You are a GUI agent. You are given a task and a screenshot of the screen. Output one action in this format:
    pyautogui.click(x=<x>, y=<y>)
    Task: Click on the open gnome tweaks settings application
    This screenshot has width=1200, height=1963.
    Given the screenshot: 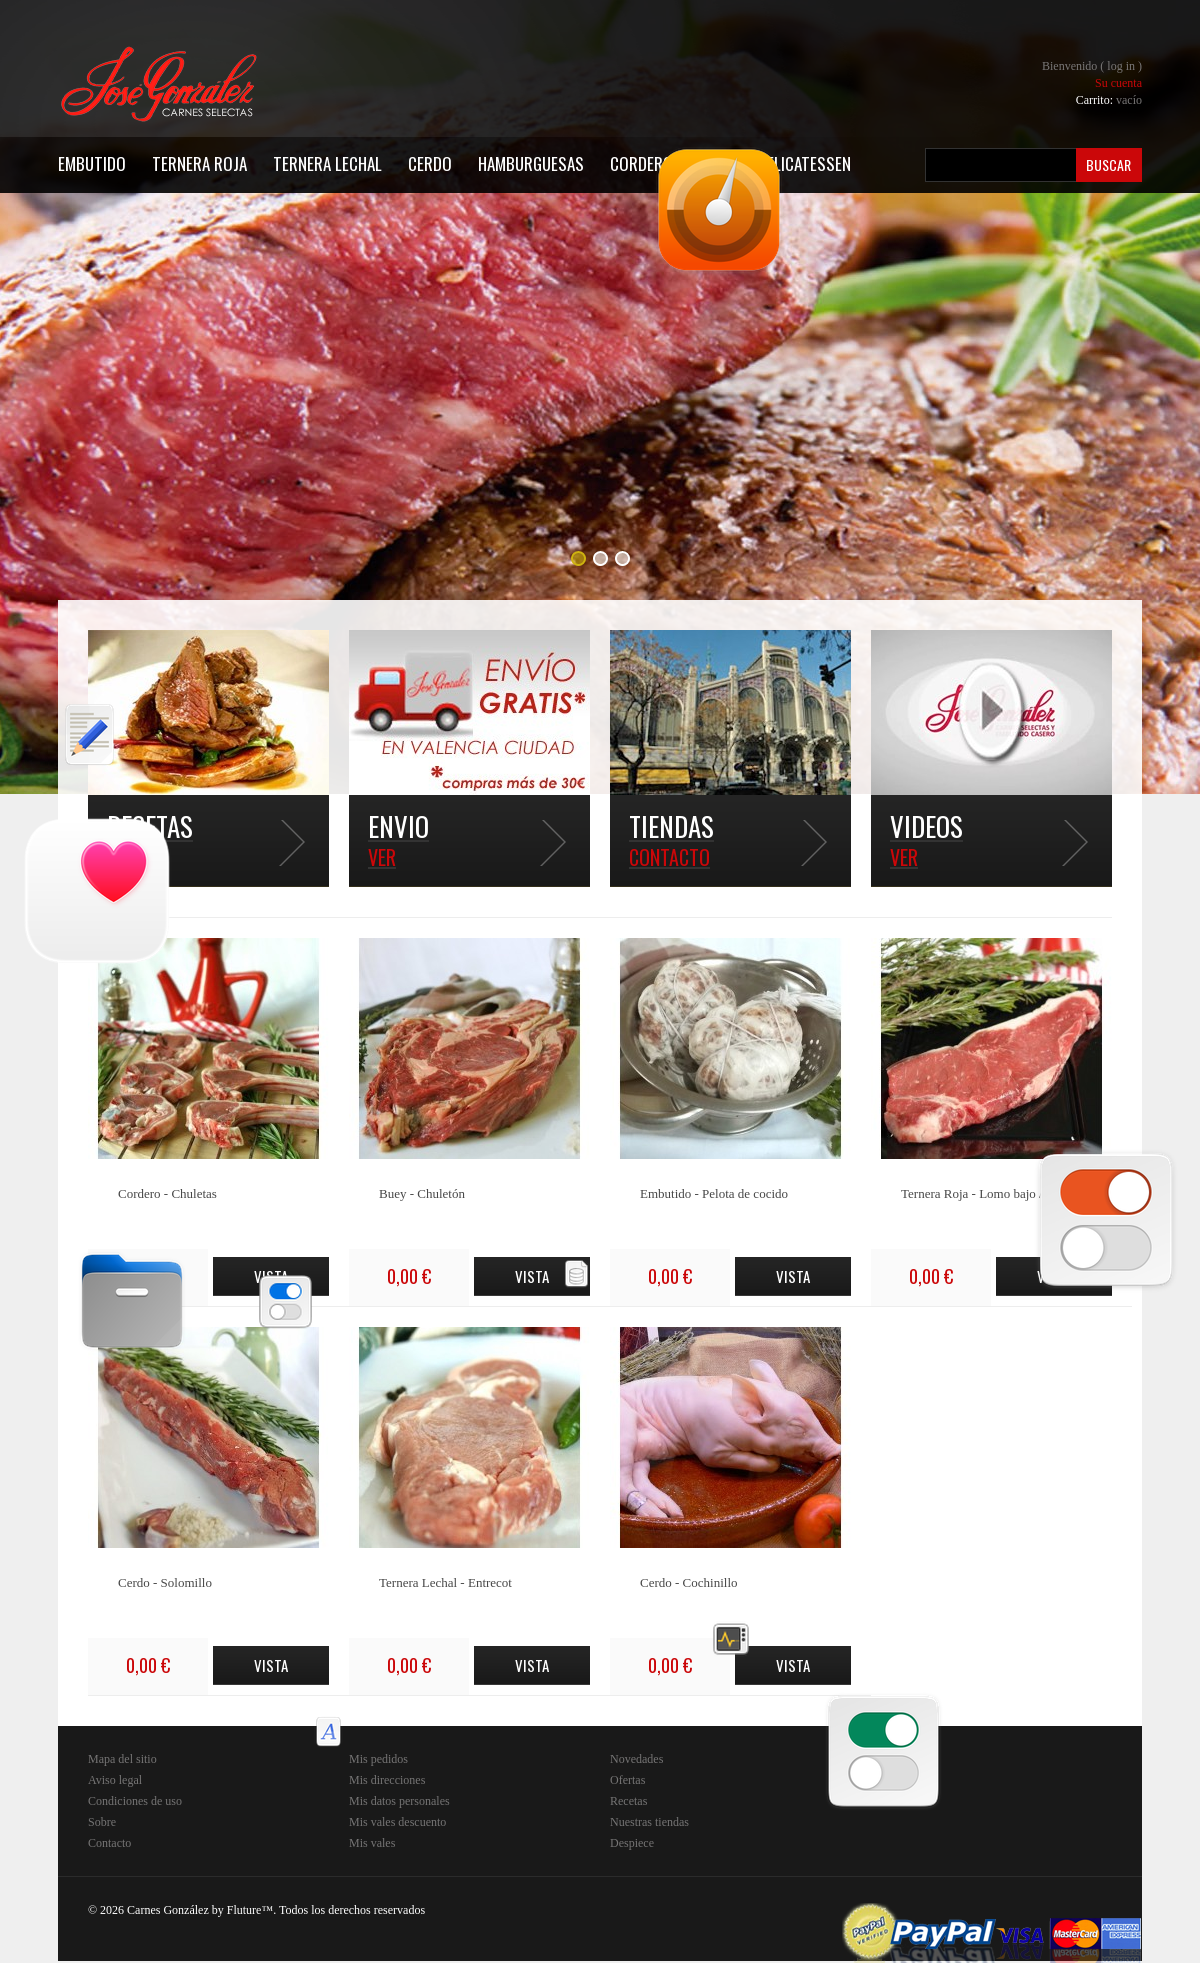 What is the action you would take?
    pyautogui.click(x=883, y=1751)
    